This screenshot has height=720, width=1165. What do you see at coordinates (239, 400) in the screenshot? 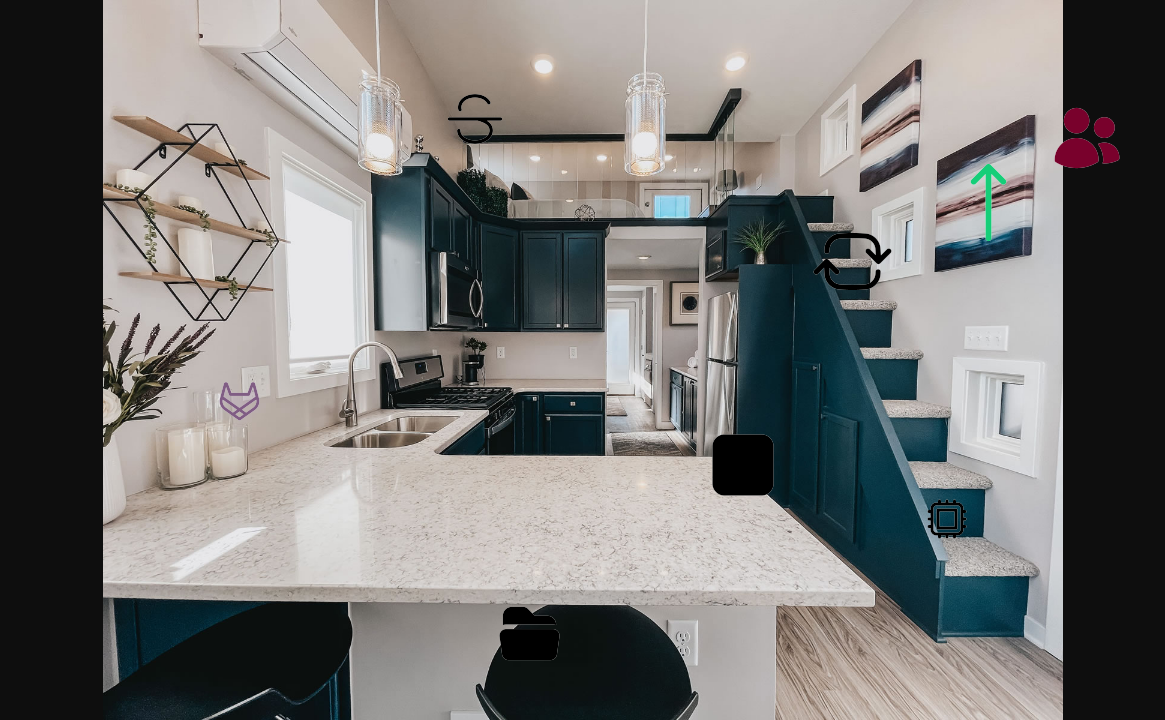
I see `open GitLab repository` at bounding box center [239, 400].